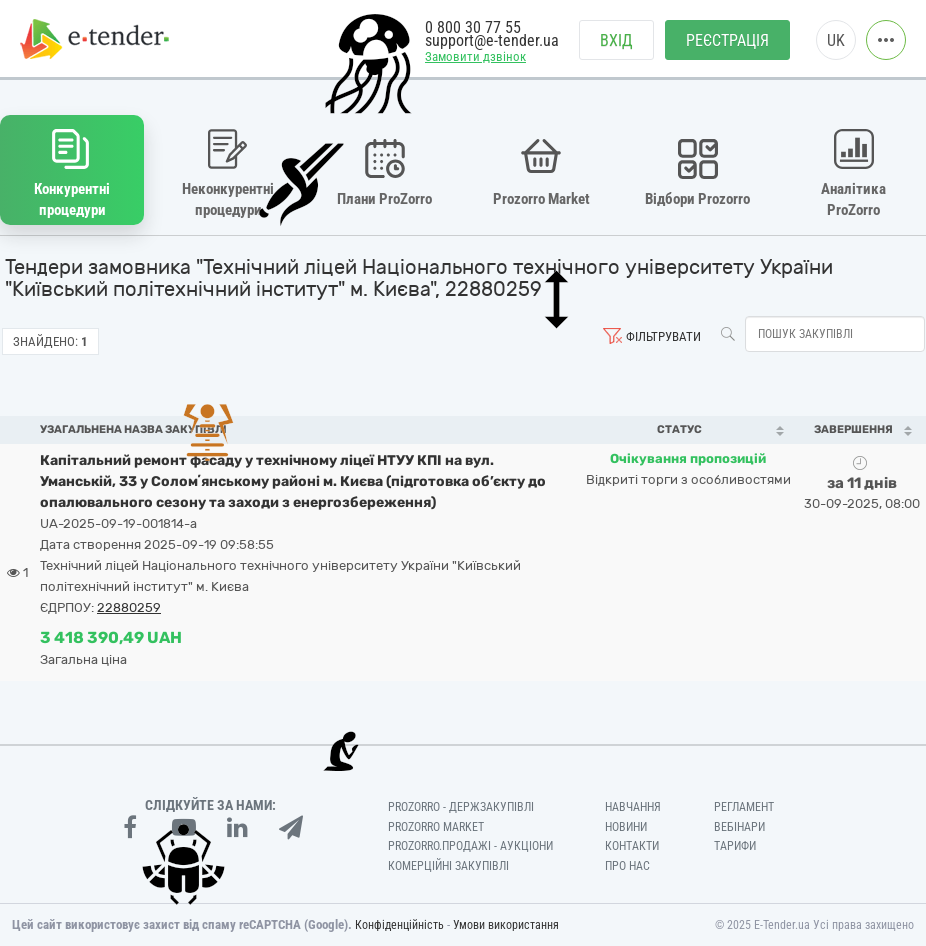  Describe the element at coordinates (301, 185) in the screenshot. I see `access weapons or combat equipment` at that location.